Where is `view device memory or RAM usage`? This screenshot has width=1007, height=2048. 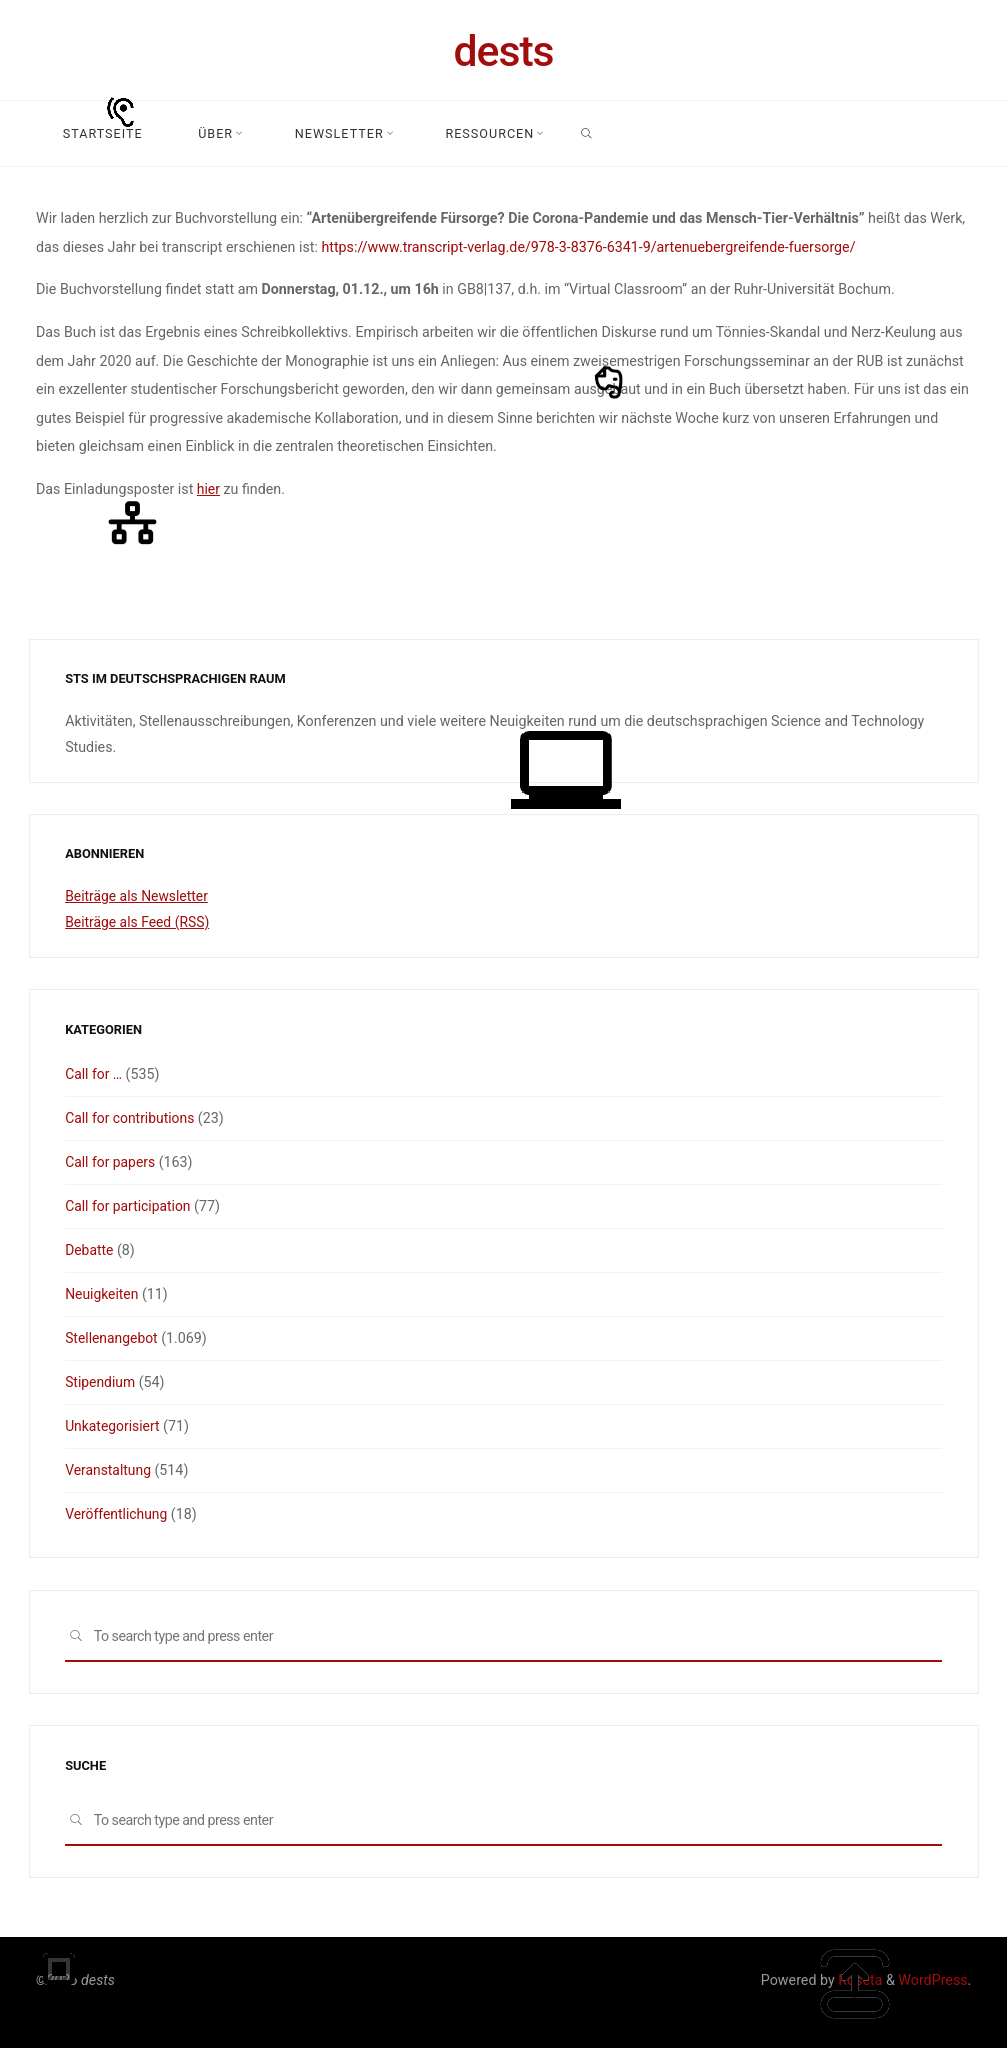
view device memory or RAM usage is located at coordinates (59, 1969).